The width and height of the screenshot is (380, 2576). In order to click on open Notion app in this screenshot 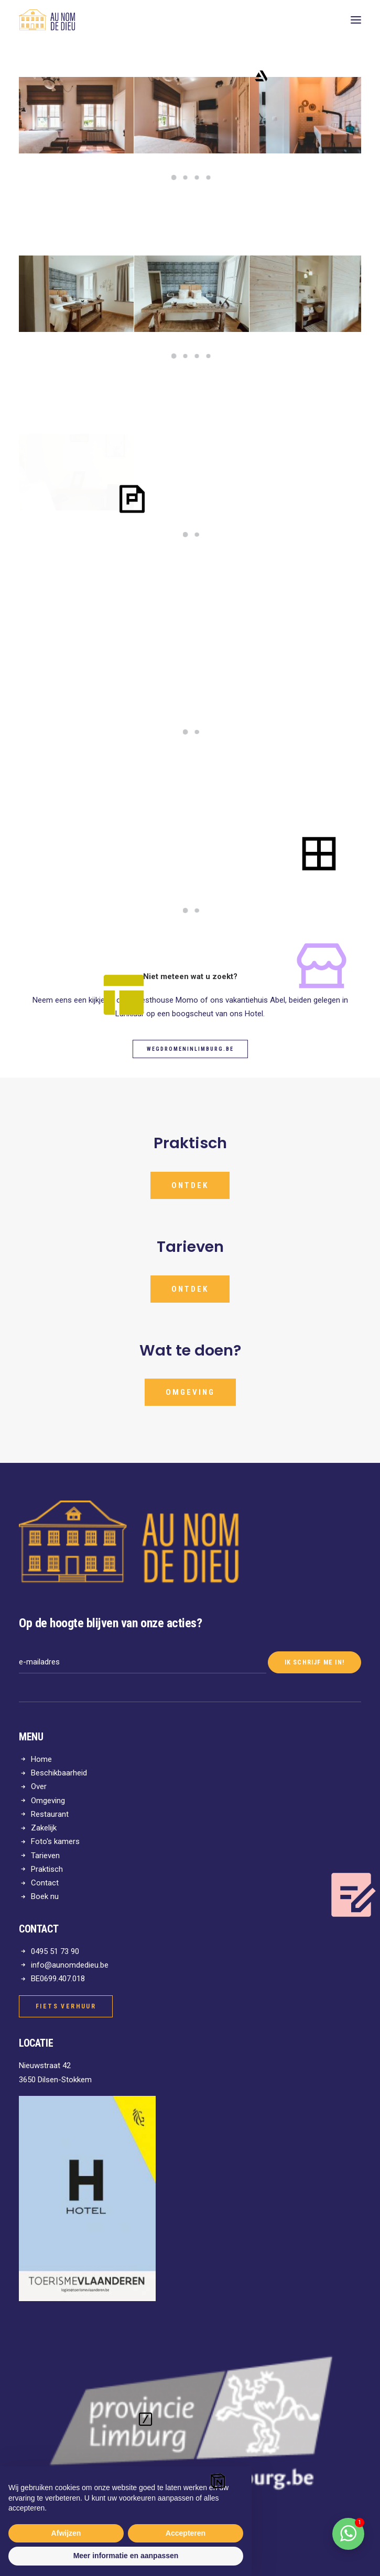, I will do `click(218, 2481)`.